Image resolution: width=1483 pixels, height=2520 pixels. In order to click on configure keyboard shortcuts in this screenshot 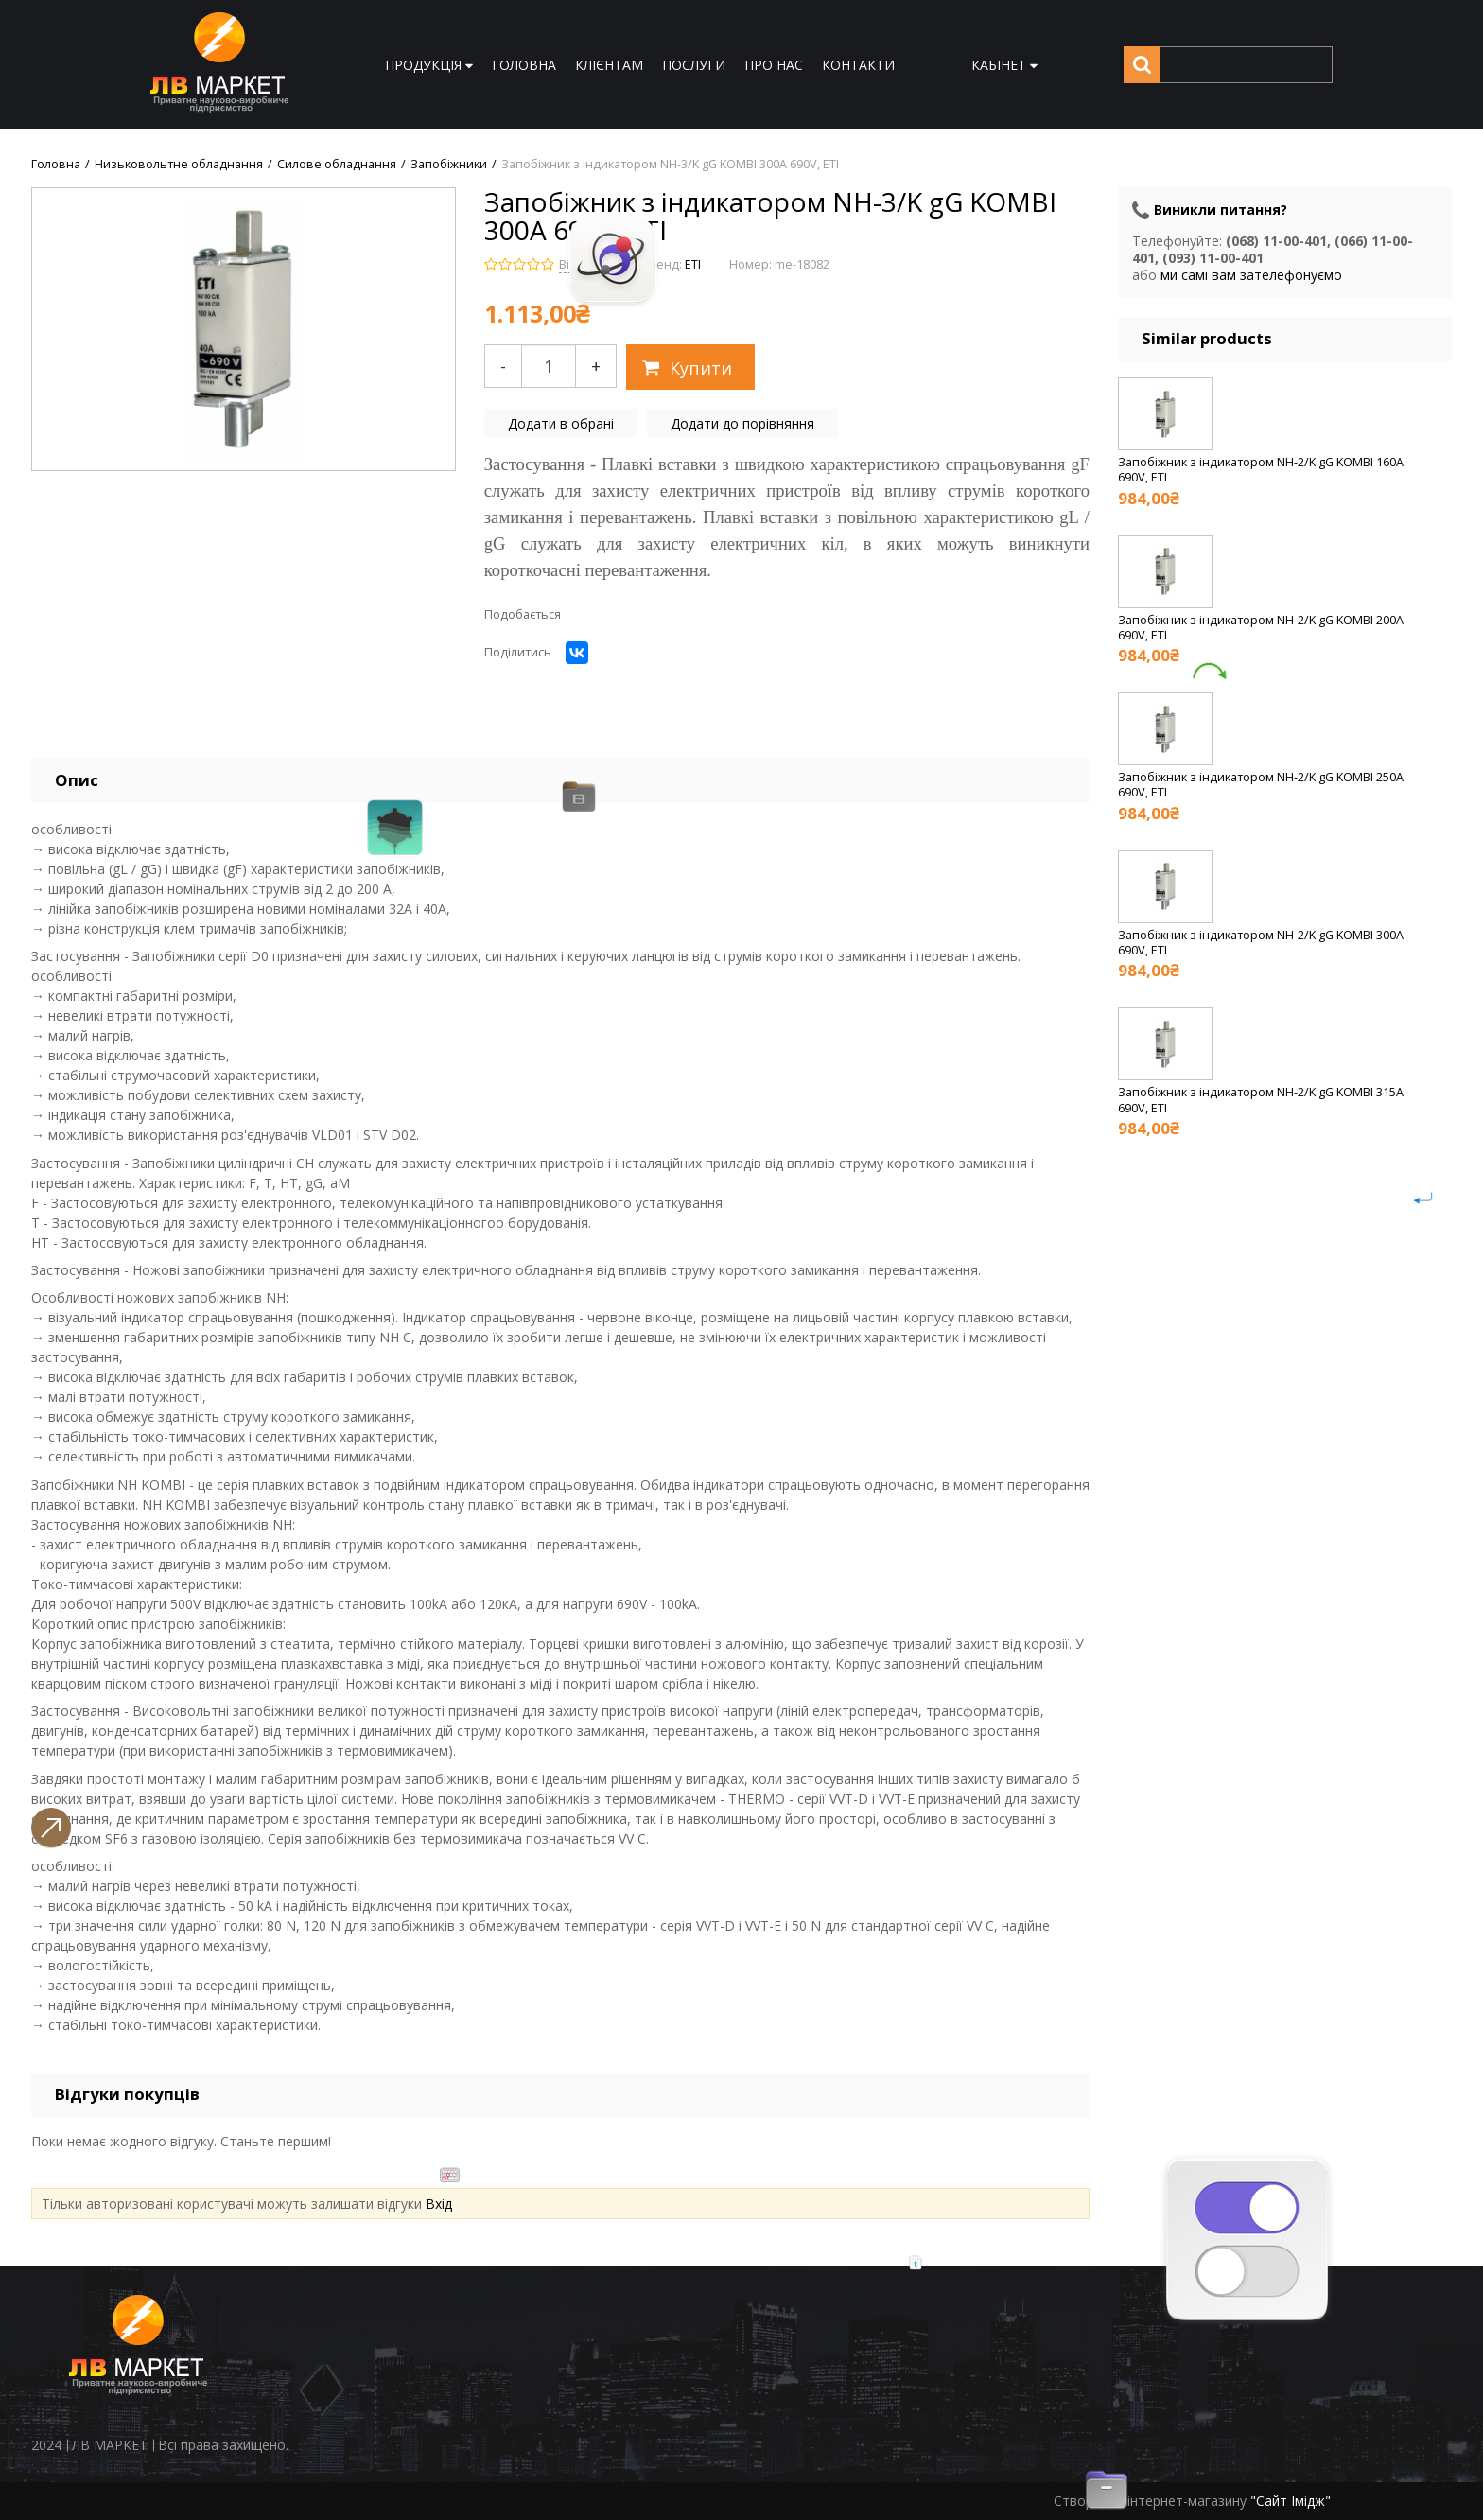, I will do `click(449, 2175)`.